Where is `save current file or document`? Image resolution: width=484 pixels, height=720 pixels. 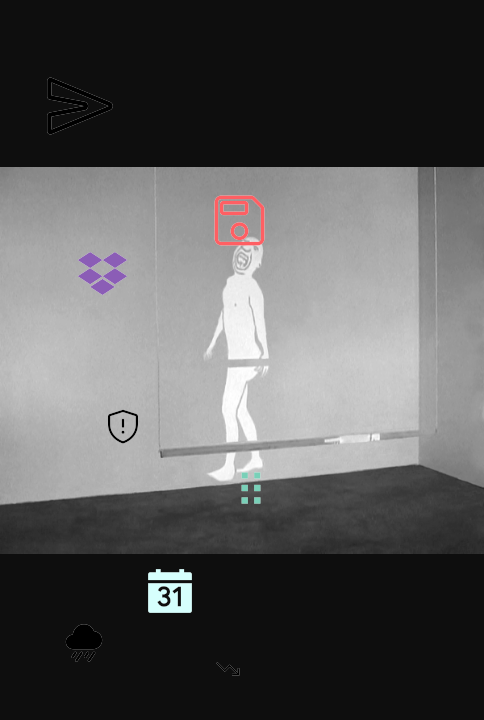 save current file or document is located at coordinates (239, 220).